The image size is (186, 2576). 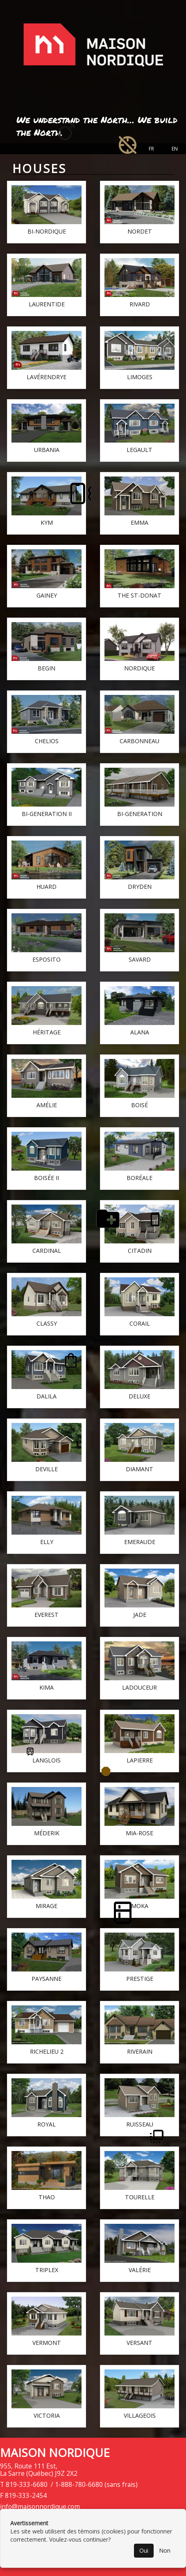 What do you see at coordinates (71, 1360) in the screenshot?
I see `view your shopping cart` at bounding box center [71, 1360].